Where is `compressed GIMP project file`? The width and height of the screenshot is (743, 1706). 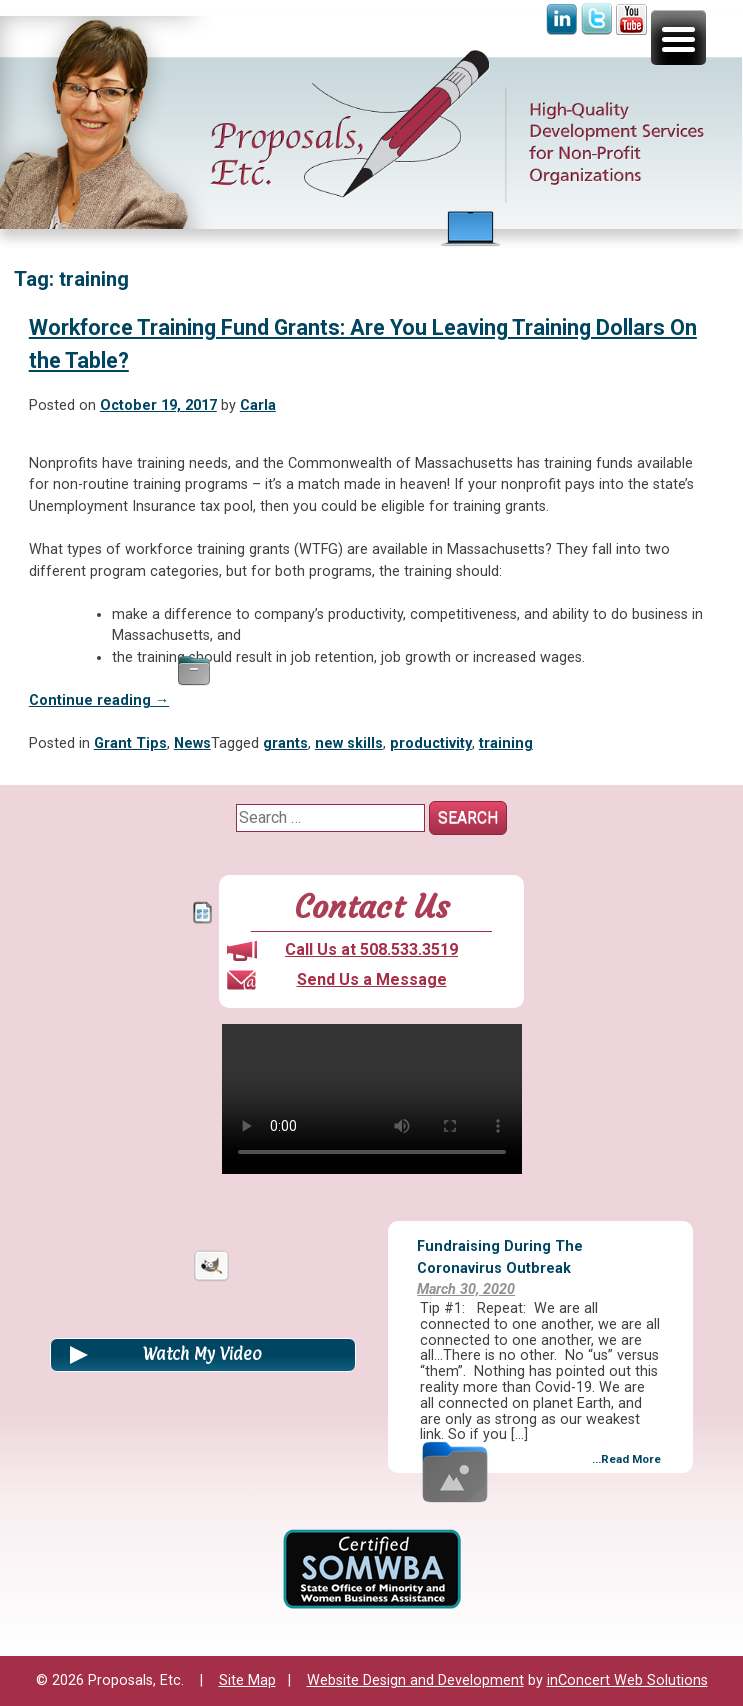 compressed GIMP project file is located at coordinates (211, 1264).